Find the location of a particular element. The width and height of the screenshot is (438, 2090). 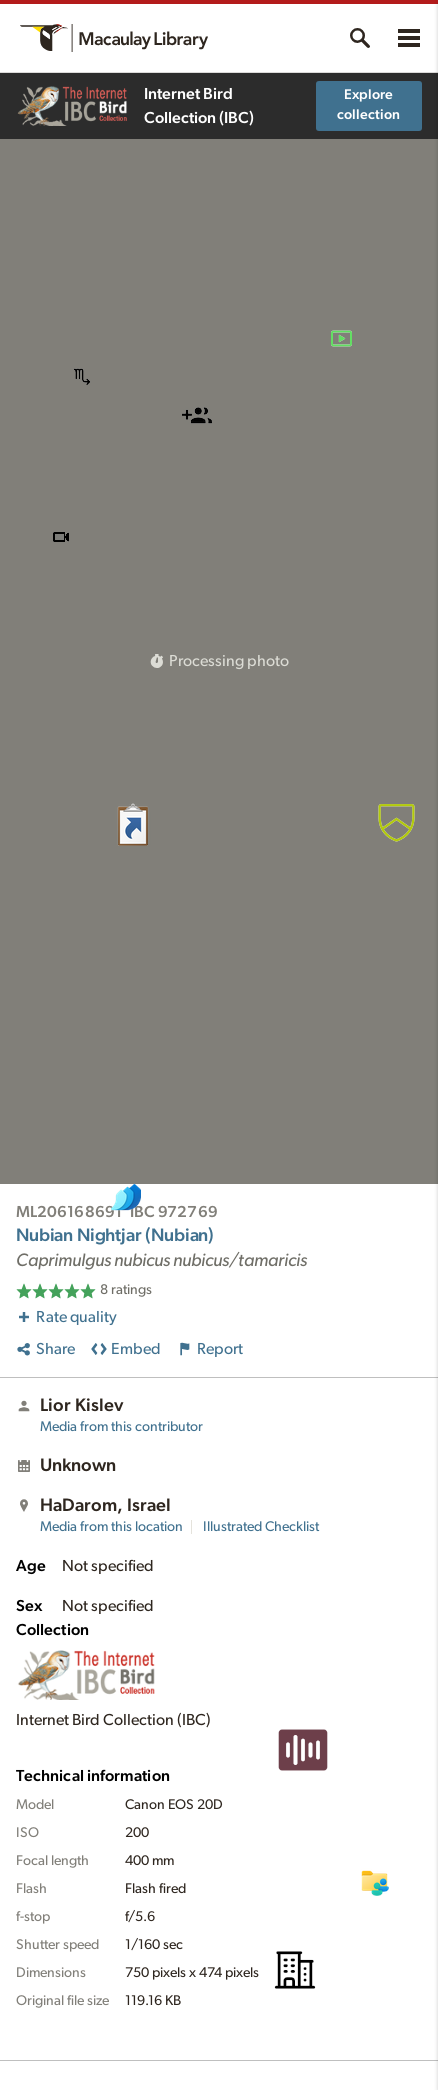

open shared folder is located at coordinates (374, 1881).